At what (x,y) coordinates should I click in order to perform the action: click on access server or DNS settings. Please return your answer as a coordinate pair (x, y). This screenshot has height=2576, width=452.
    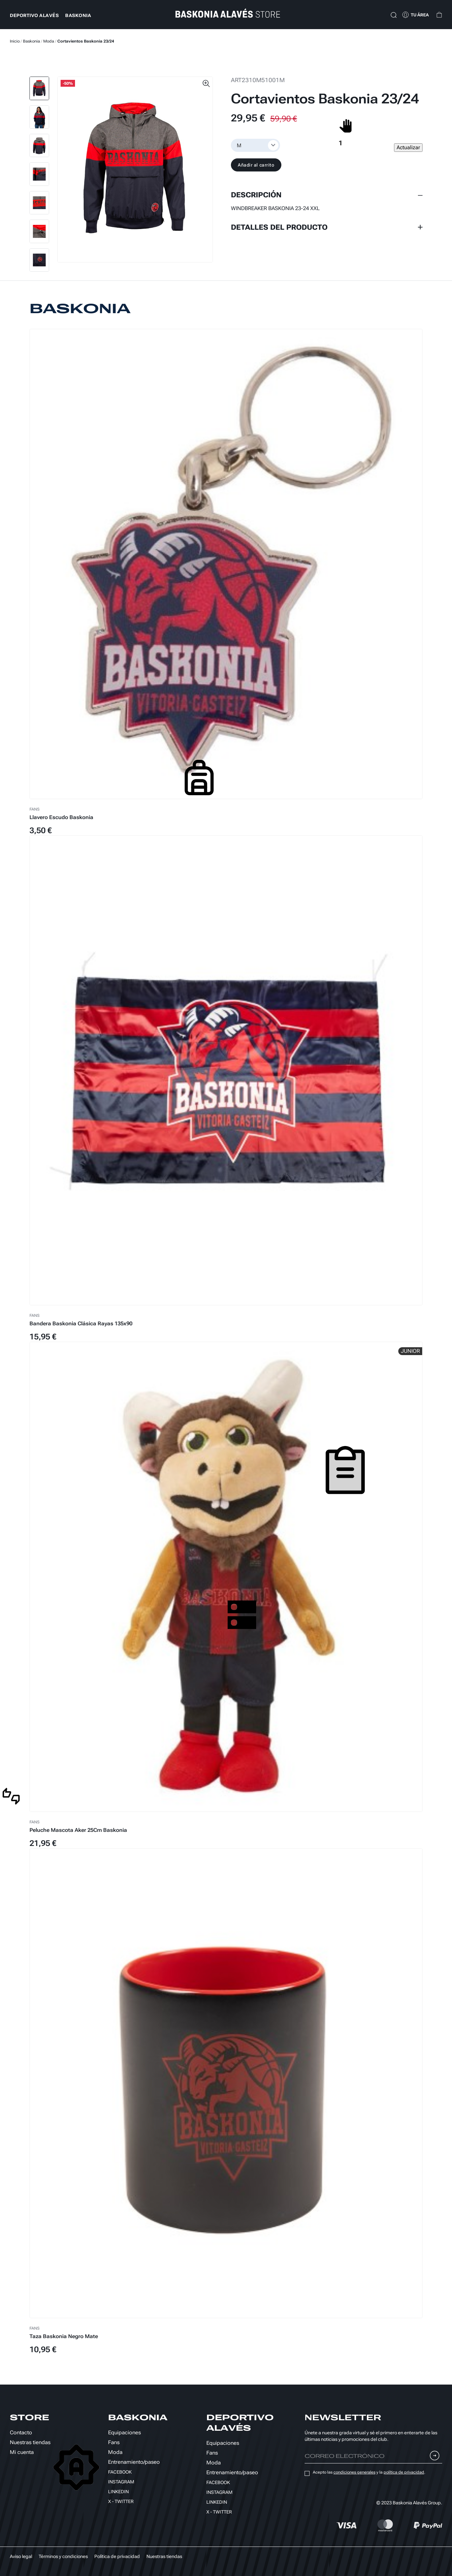
    Looking at the image, I should click on (242, 1615).